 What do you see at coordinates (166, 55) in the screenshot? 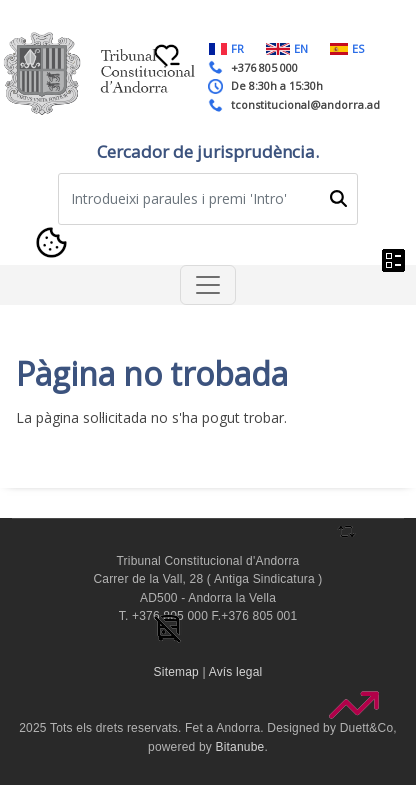
I see `remove from favorites` at bounding box center [166, 55].